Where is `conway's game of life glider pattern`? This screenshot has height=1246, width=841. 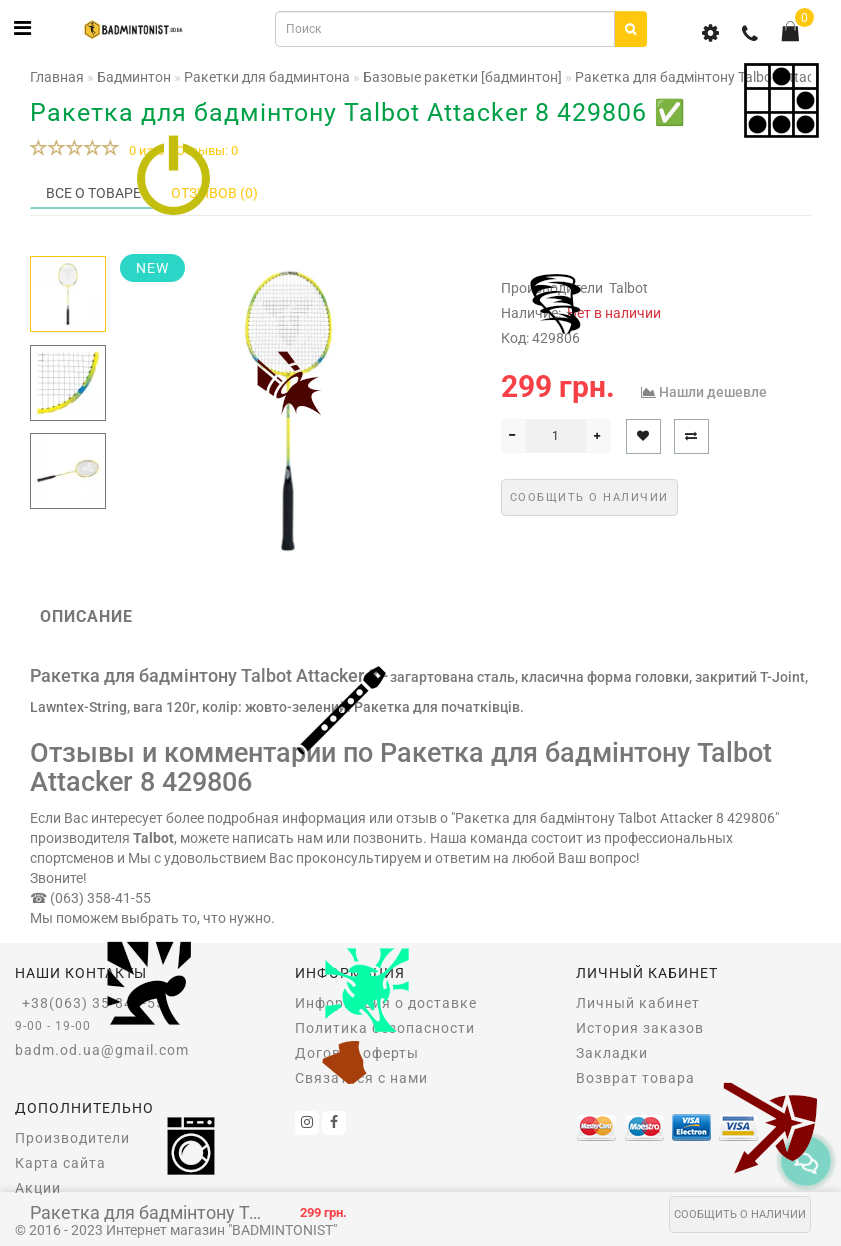
conway's game of life glider pattern is located at coordinates (781, 100).